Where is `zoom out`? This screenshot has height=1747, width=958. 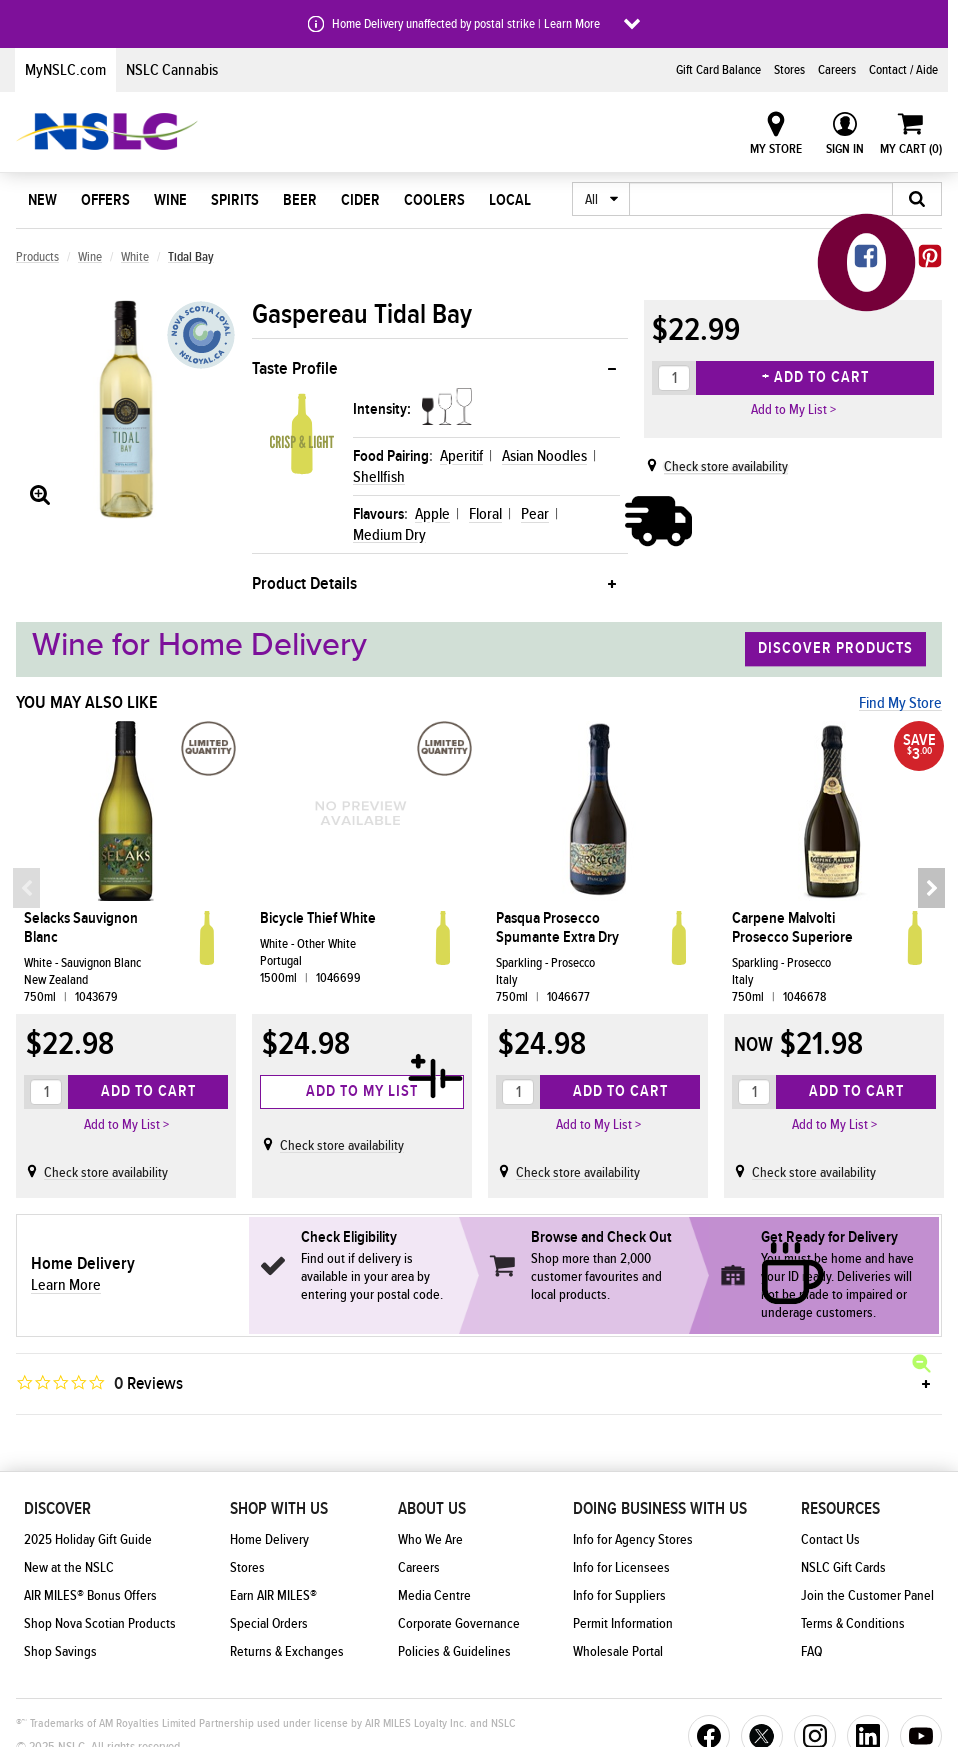 zoom out is located at coordinates (921, 1363).